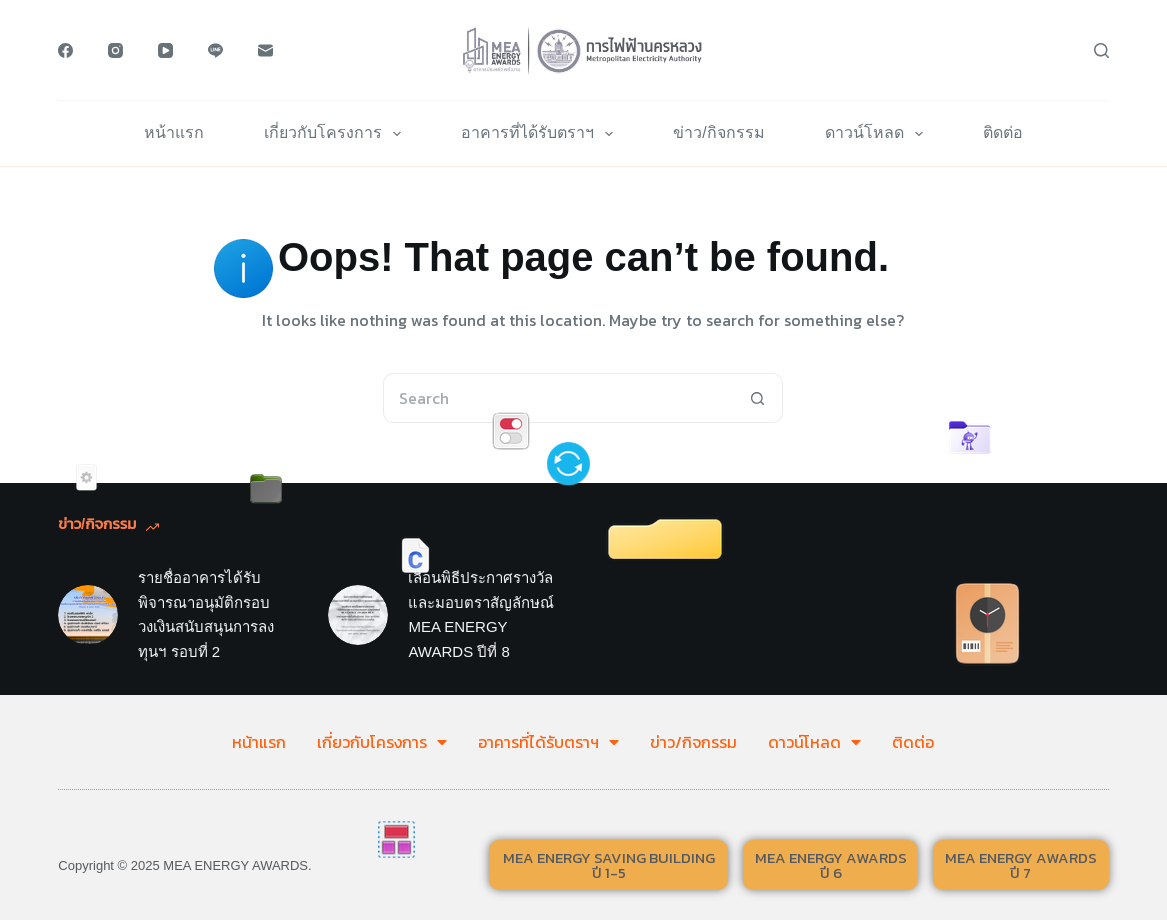  What do you see at coordinates (568, 463) in the screenshot?
I see `indicates file is syncing with shared folder` at bounding box center [568, 463].